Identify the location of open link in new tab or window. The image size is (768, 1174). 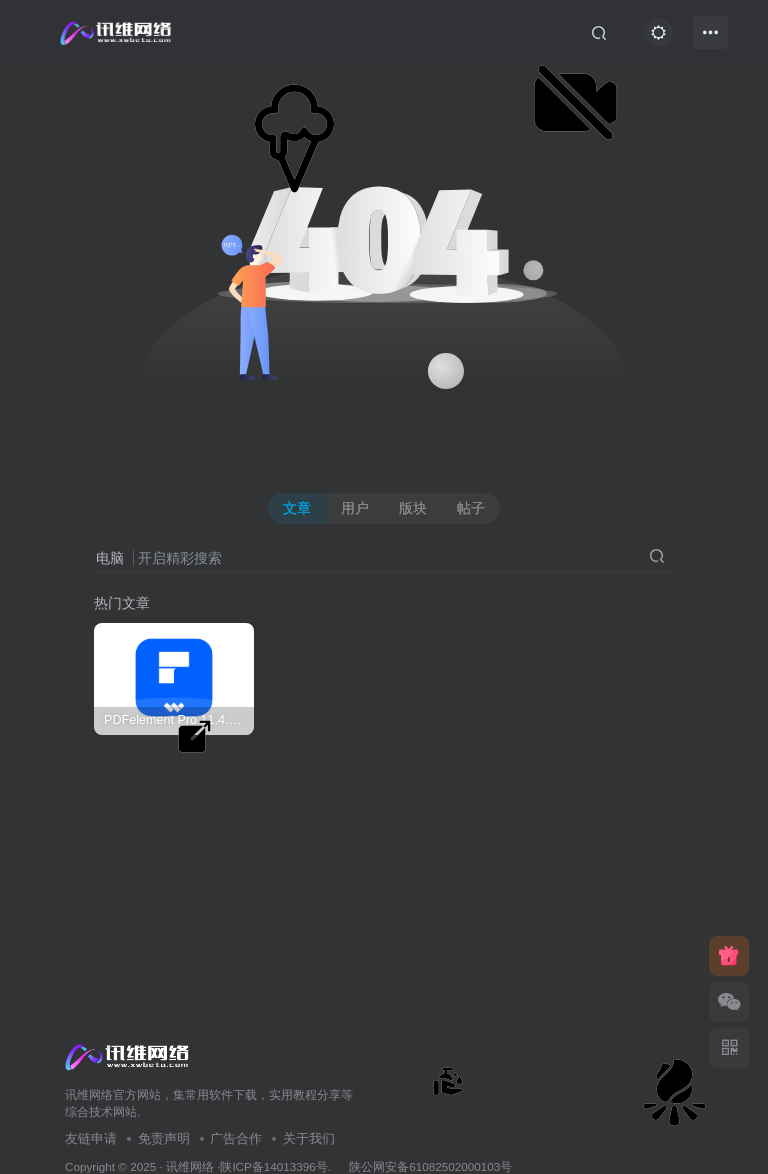
(194, 736).